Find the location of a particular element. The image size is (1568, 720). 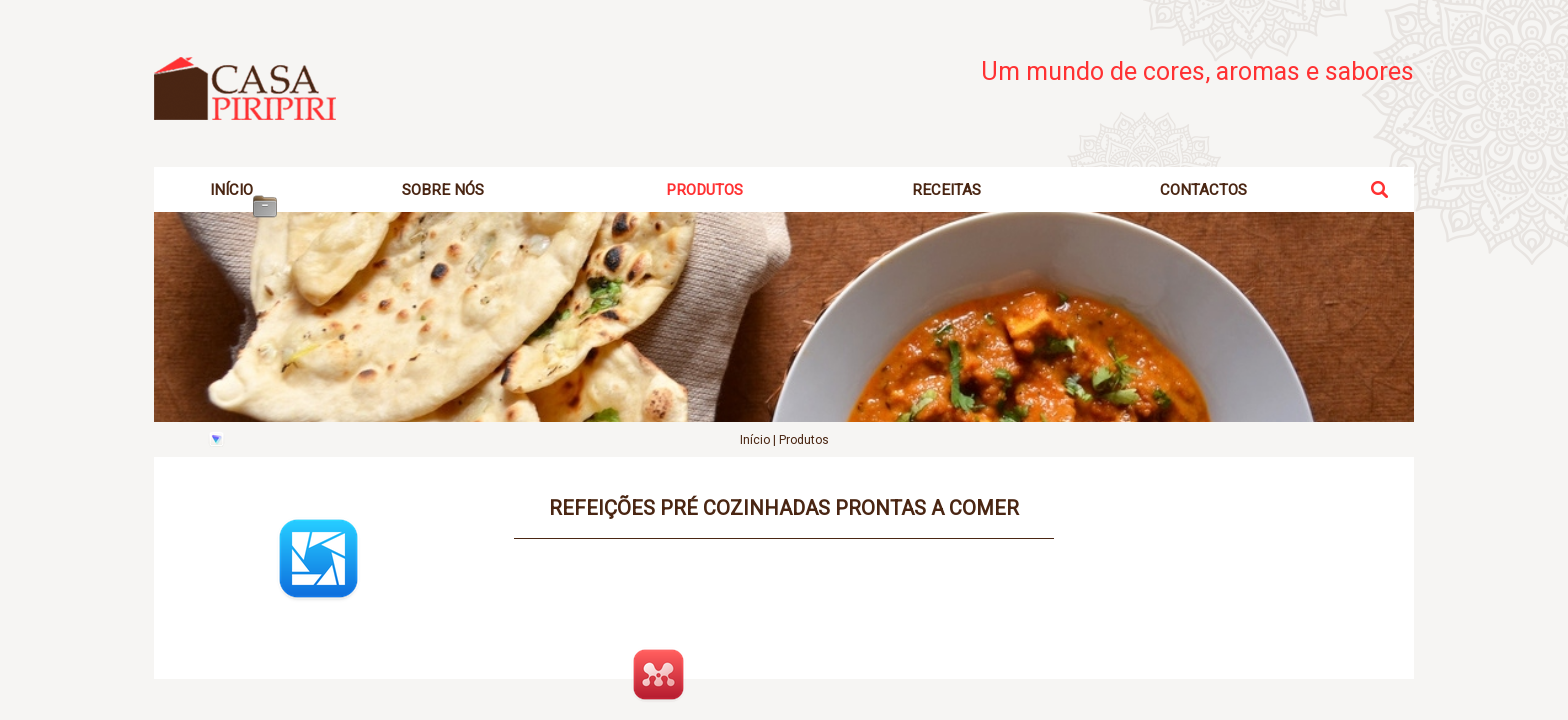

open Lens, a Kubernetes IDE for managing clusters is located at coordinates (318, 558).